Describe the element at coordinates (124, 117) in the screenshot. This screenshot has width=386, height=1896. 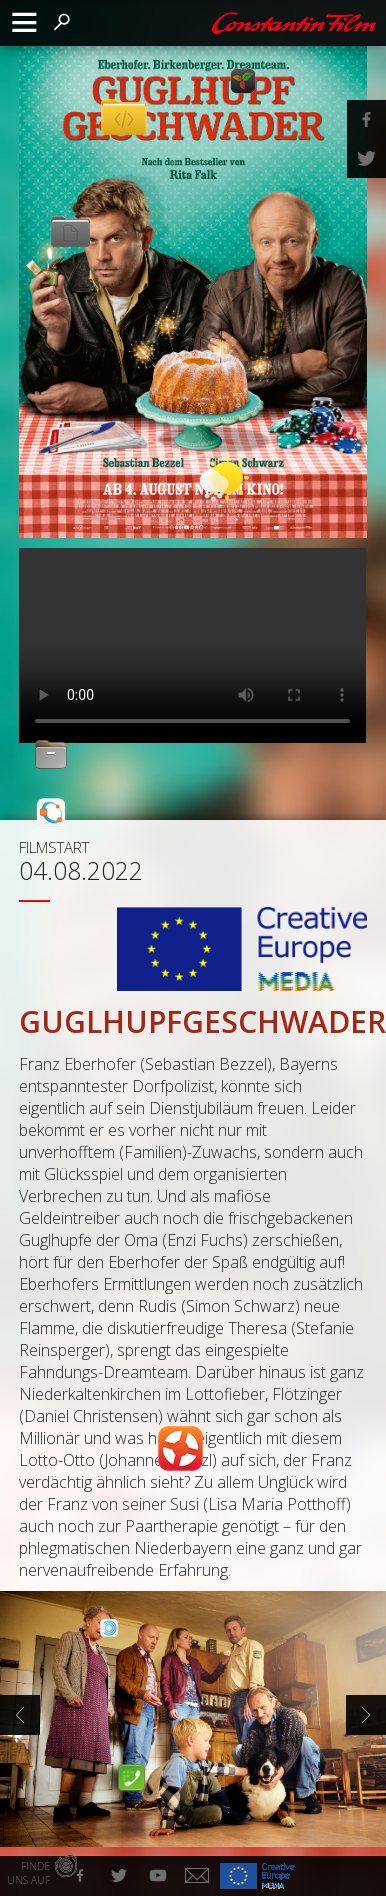
I see `open your code projects folder` at that location.